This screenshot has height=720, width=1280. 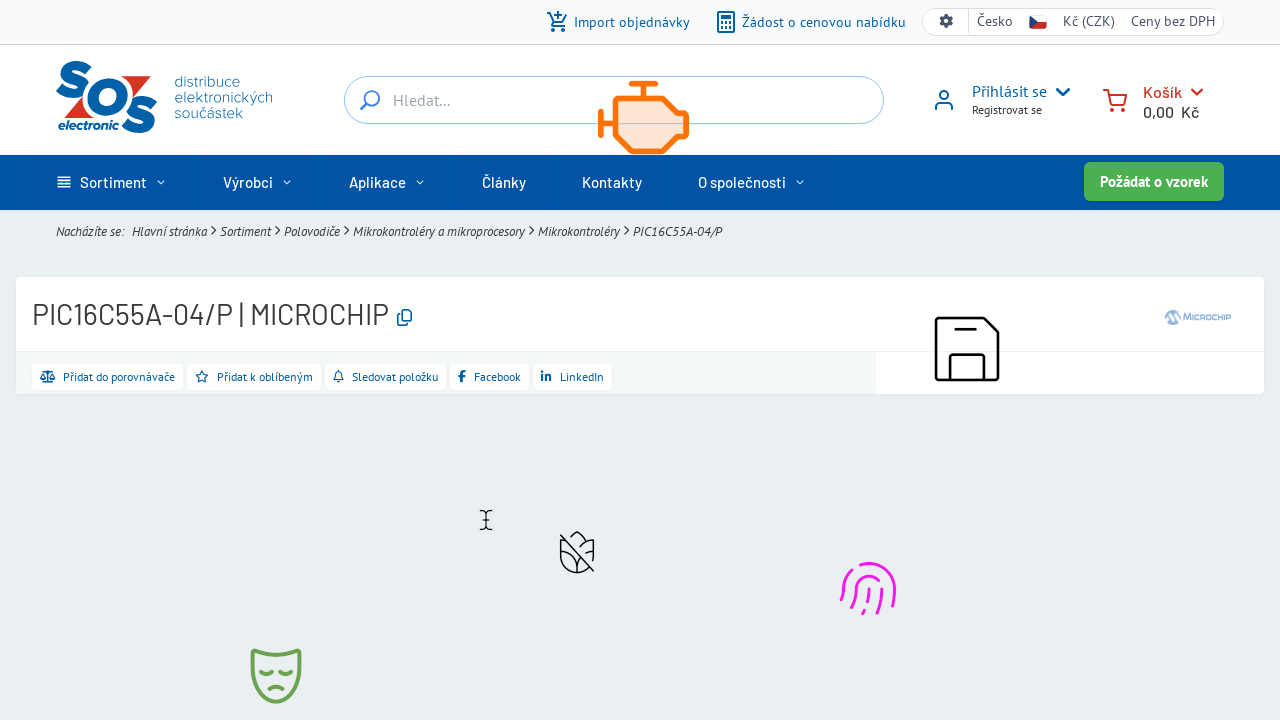 What do you see at coordinates (642, 119) in the screenshot?
I see `view engine or vehicle diagnostics` at bounding box center [642, 119].